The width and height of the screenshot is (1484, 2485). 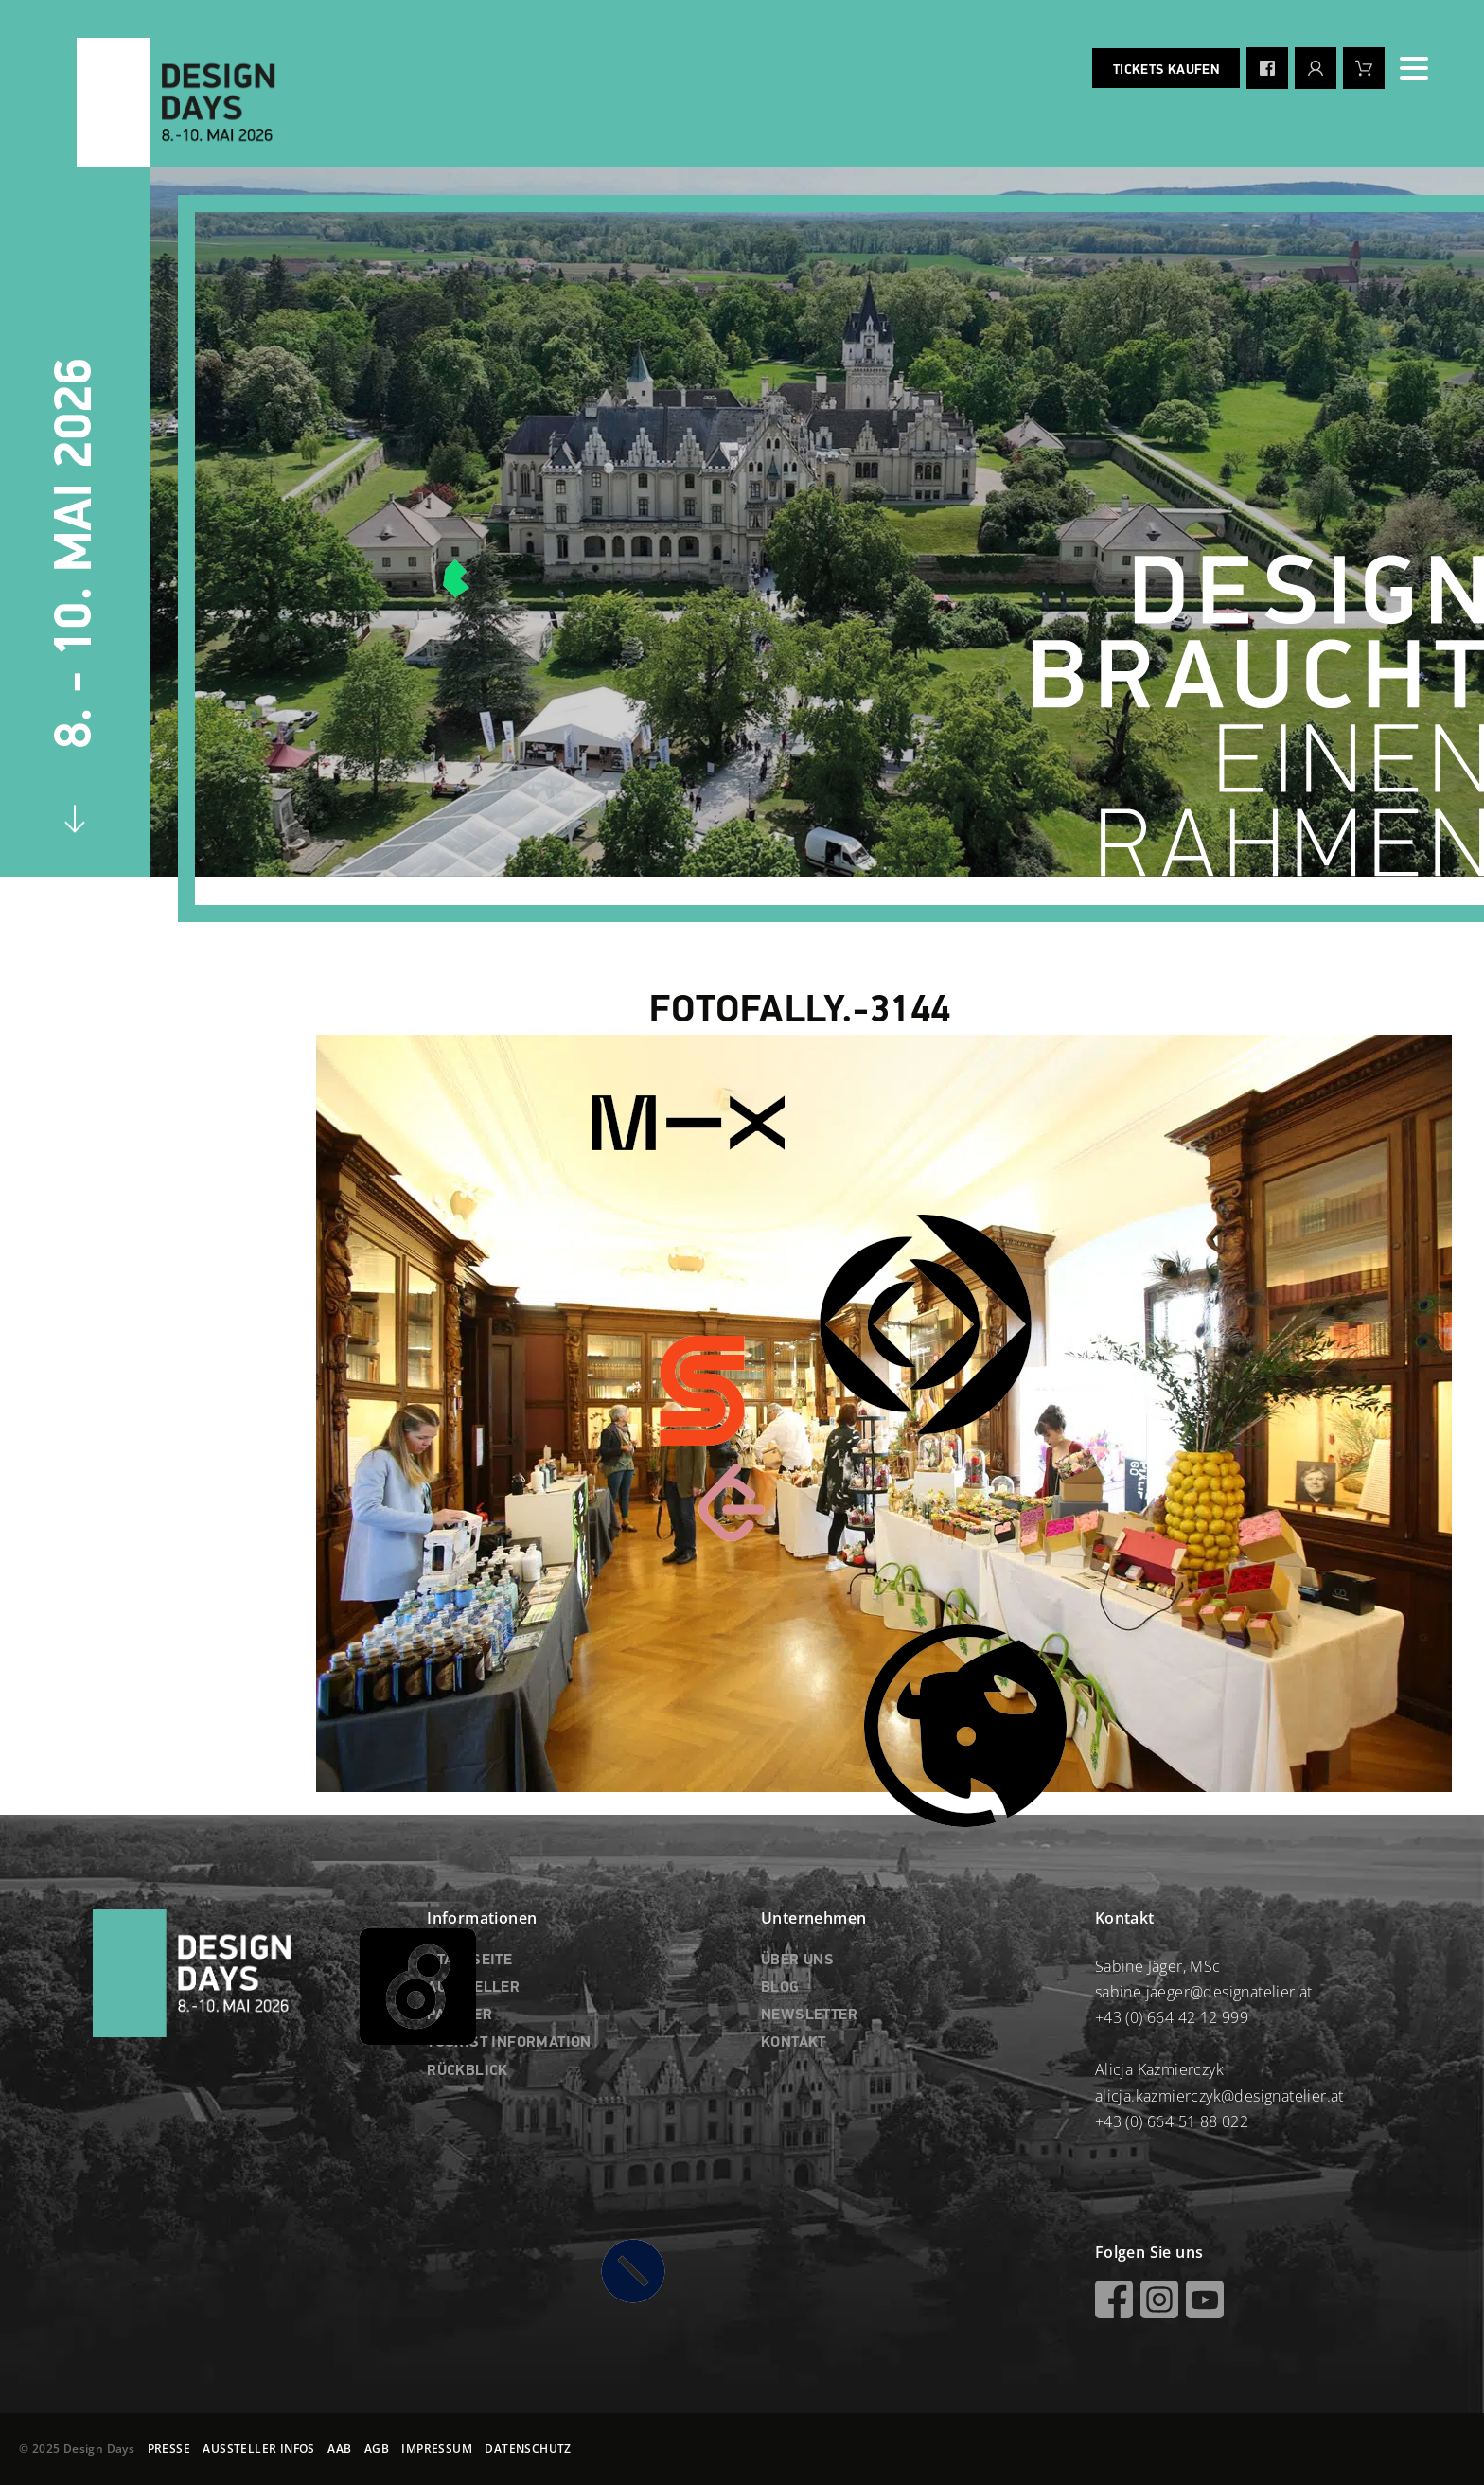 What do you see at coordinates (926, 1324) in the screenshot?
I see `claris app or service logo` at bounding box center [926, 1324].